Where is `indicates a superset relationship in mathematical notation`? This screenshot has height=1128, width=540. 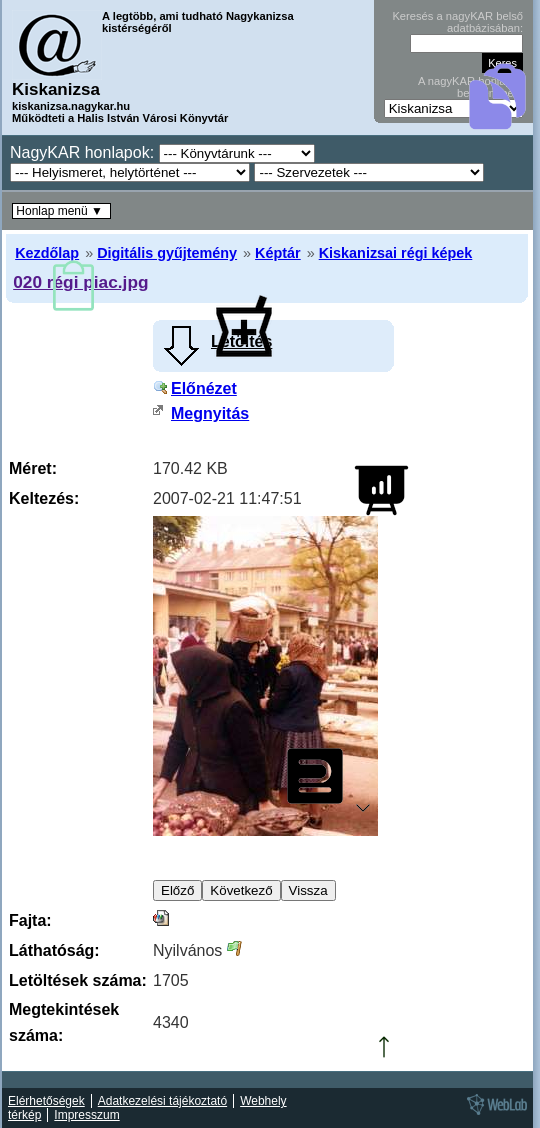
indicates a superset relationship in mathematical notation is located at coordinates (315, 776).